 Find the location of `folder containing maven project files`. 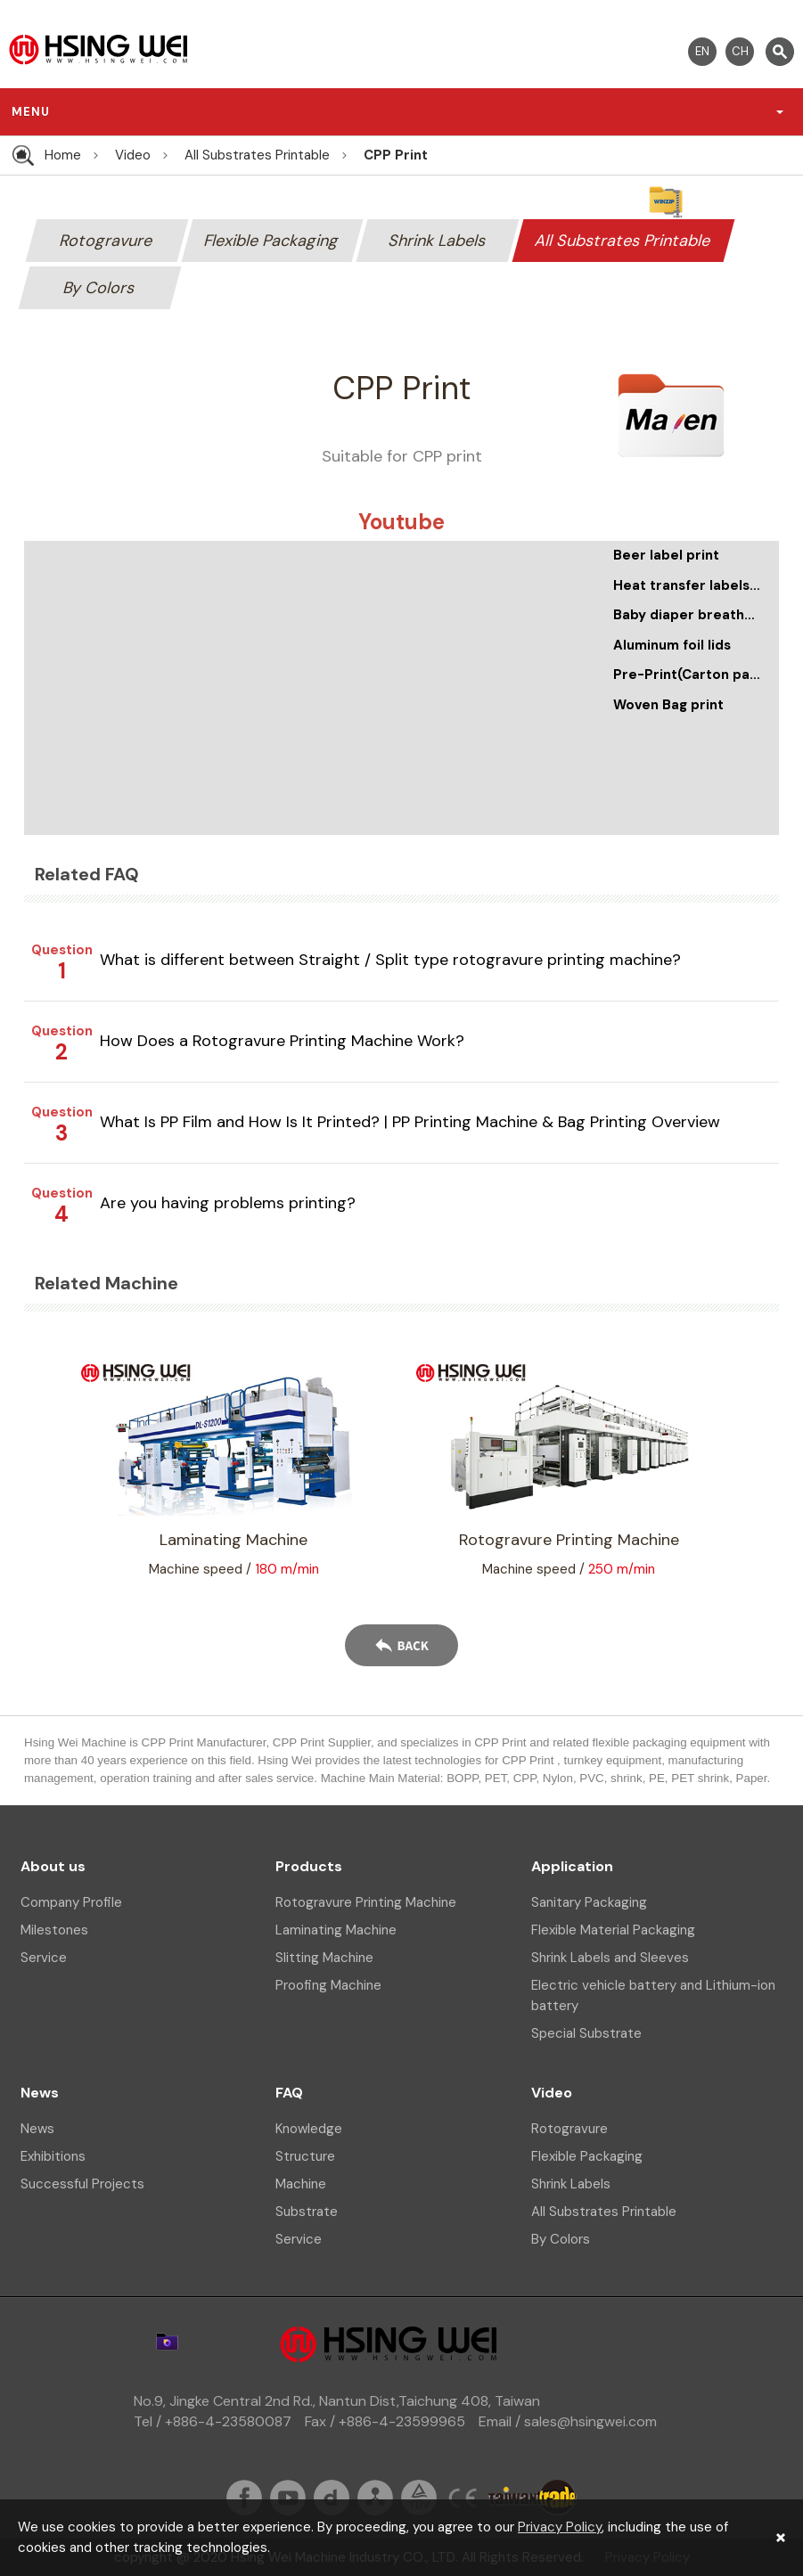

folder containing maven project files is located at coordinates (670, 418).